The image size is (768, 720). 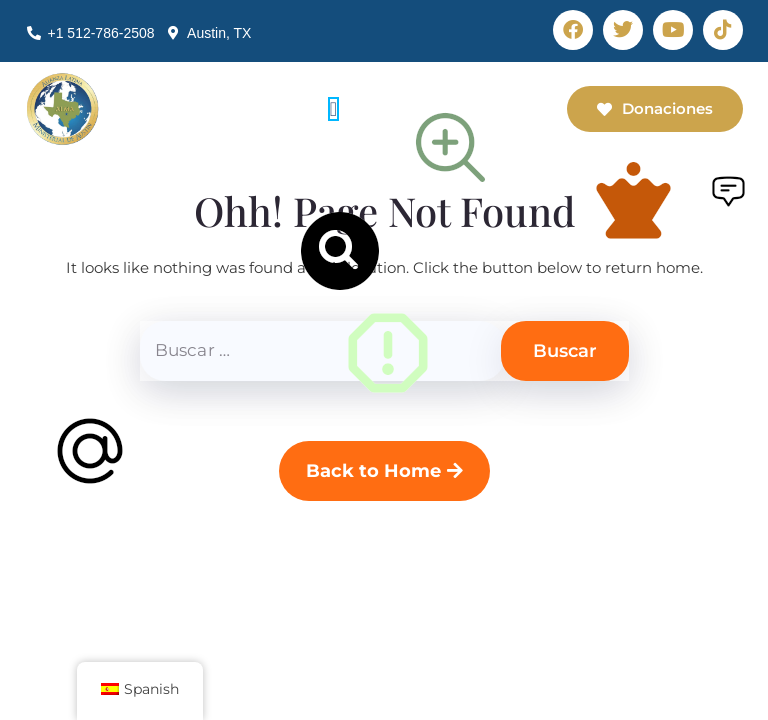 I want to click on mention a user or tag someone, so click(x=90, y=451).